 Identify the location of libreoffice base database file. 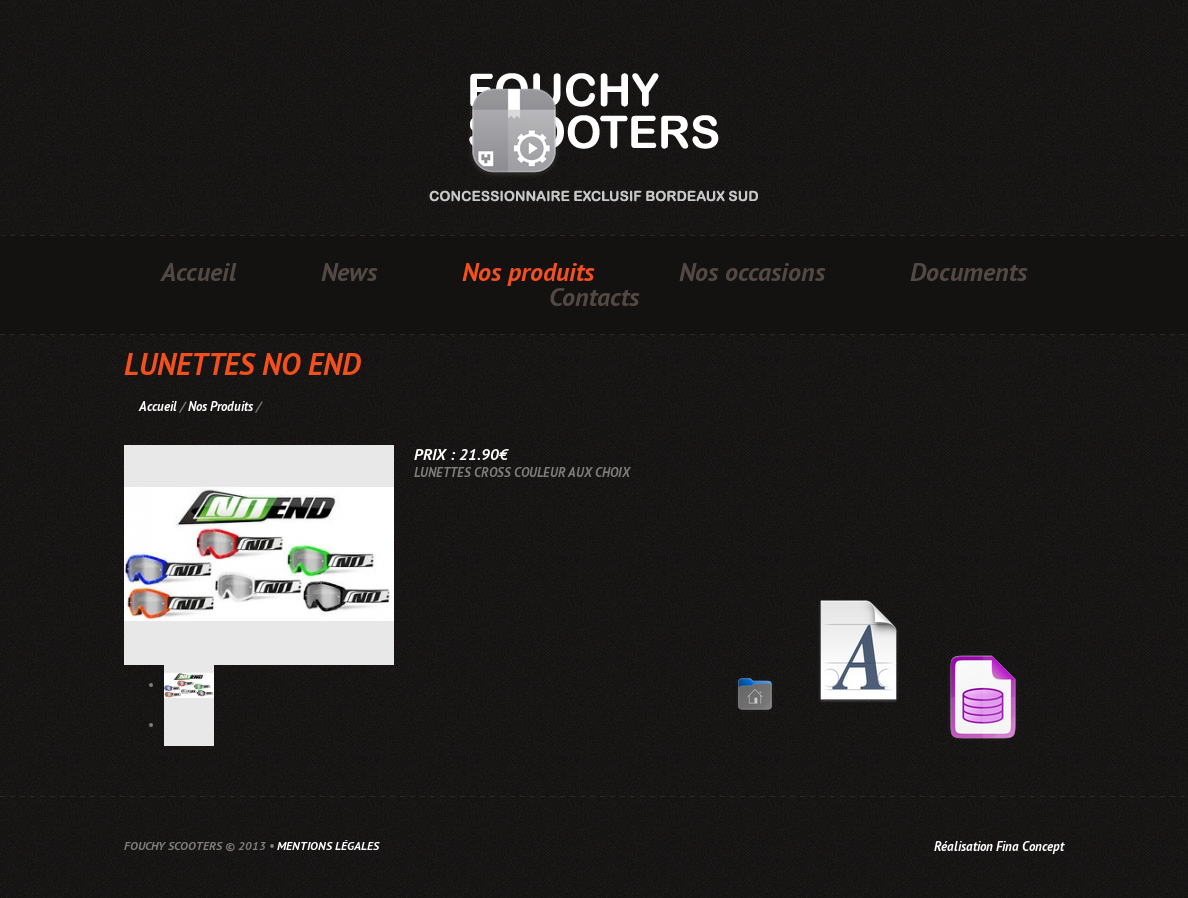
(983, 697).